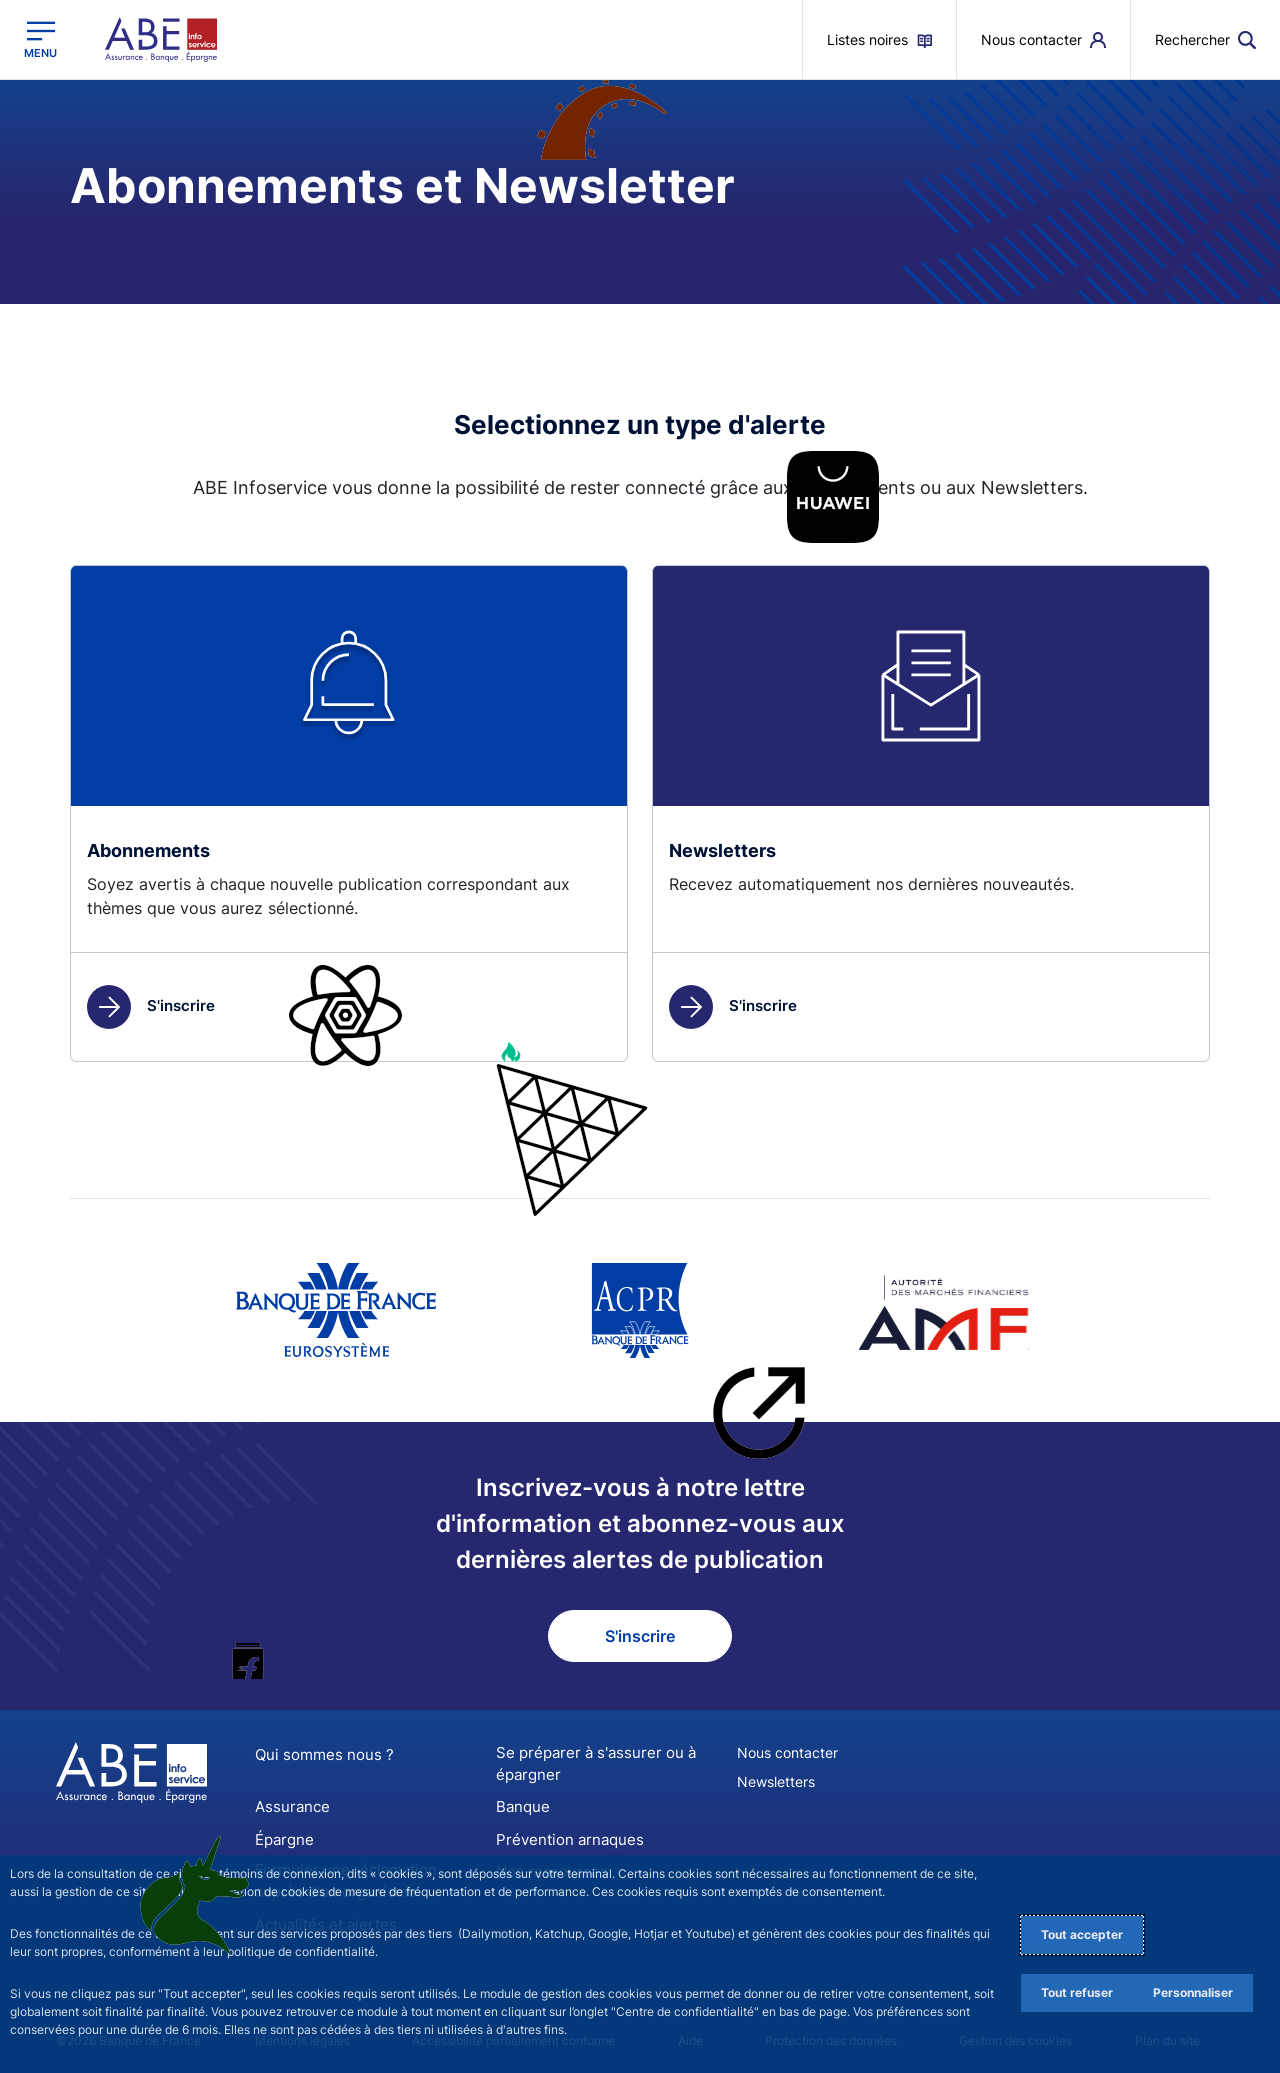  What do you see at coordinates (572, 1140) in the screenshot?
I see `three.js library or project branding` at bounding box center [572, 1140].